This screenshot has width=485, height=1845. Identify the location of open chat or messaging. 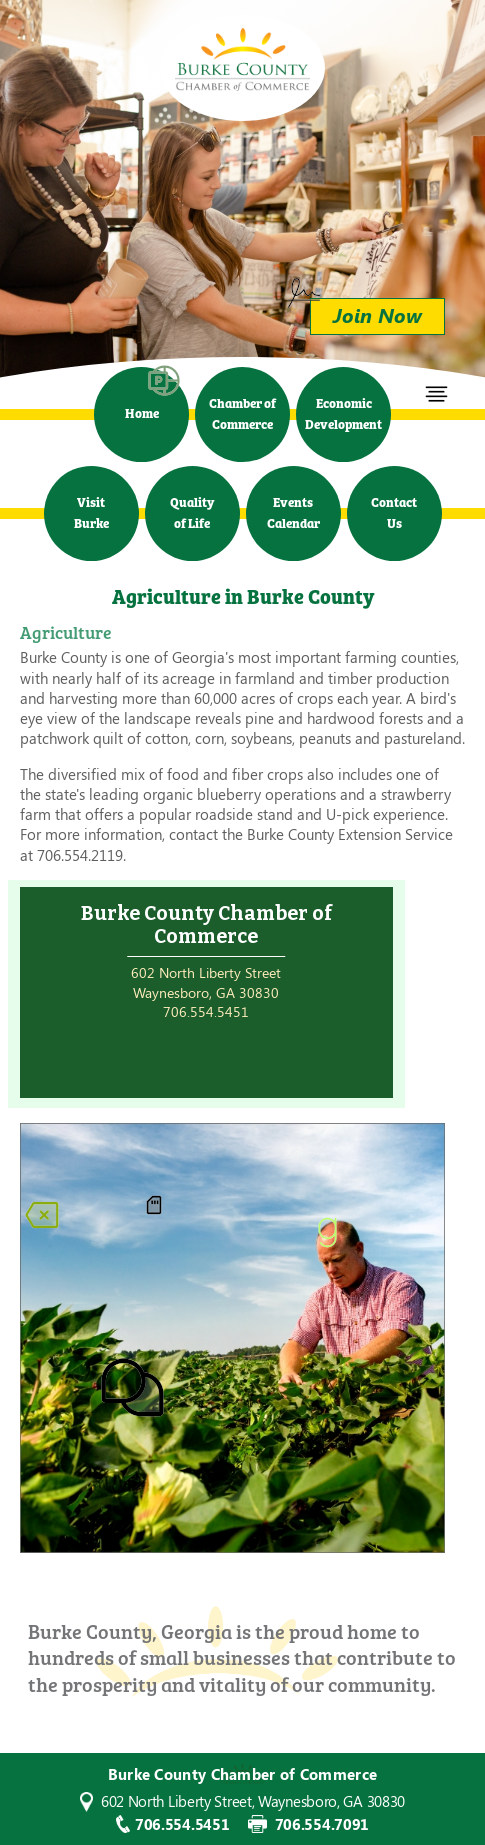
(132, 1387).